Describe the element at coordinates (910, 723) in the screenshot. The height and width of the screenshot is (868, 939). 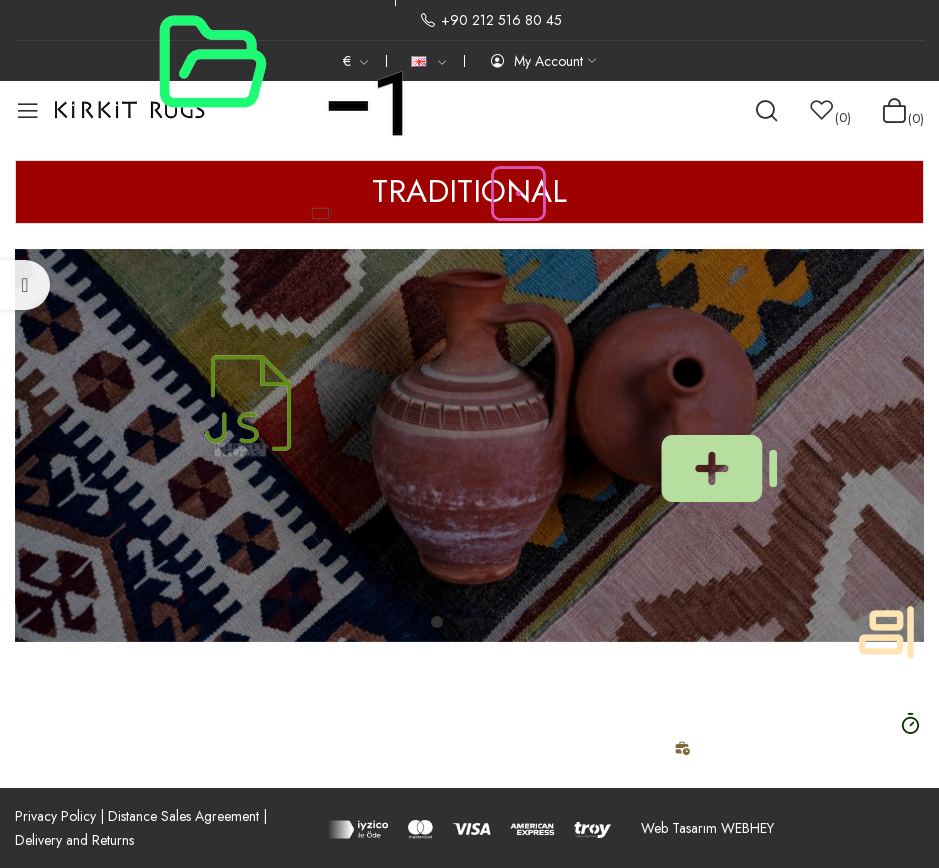
I see `start or set a timer` at that location.